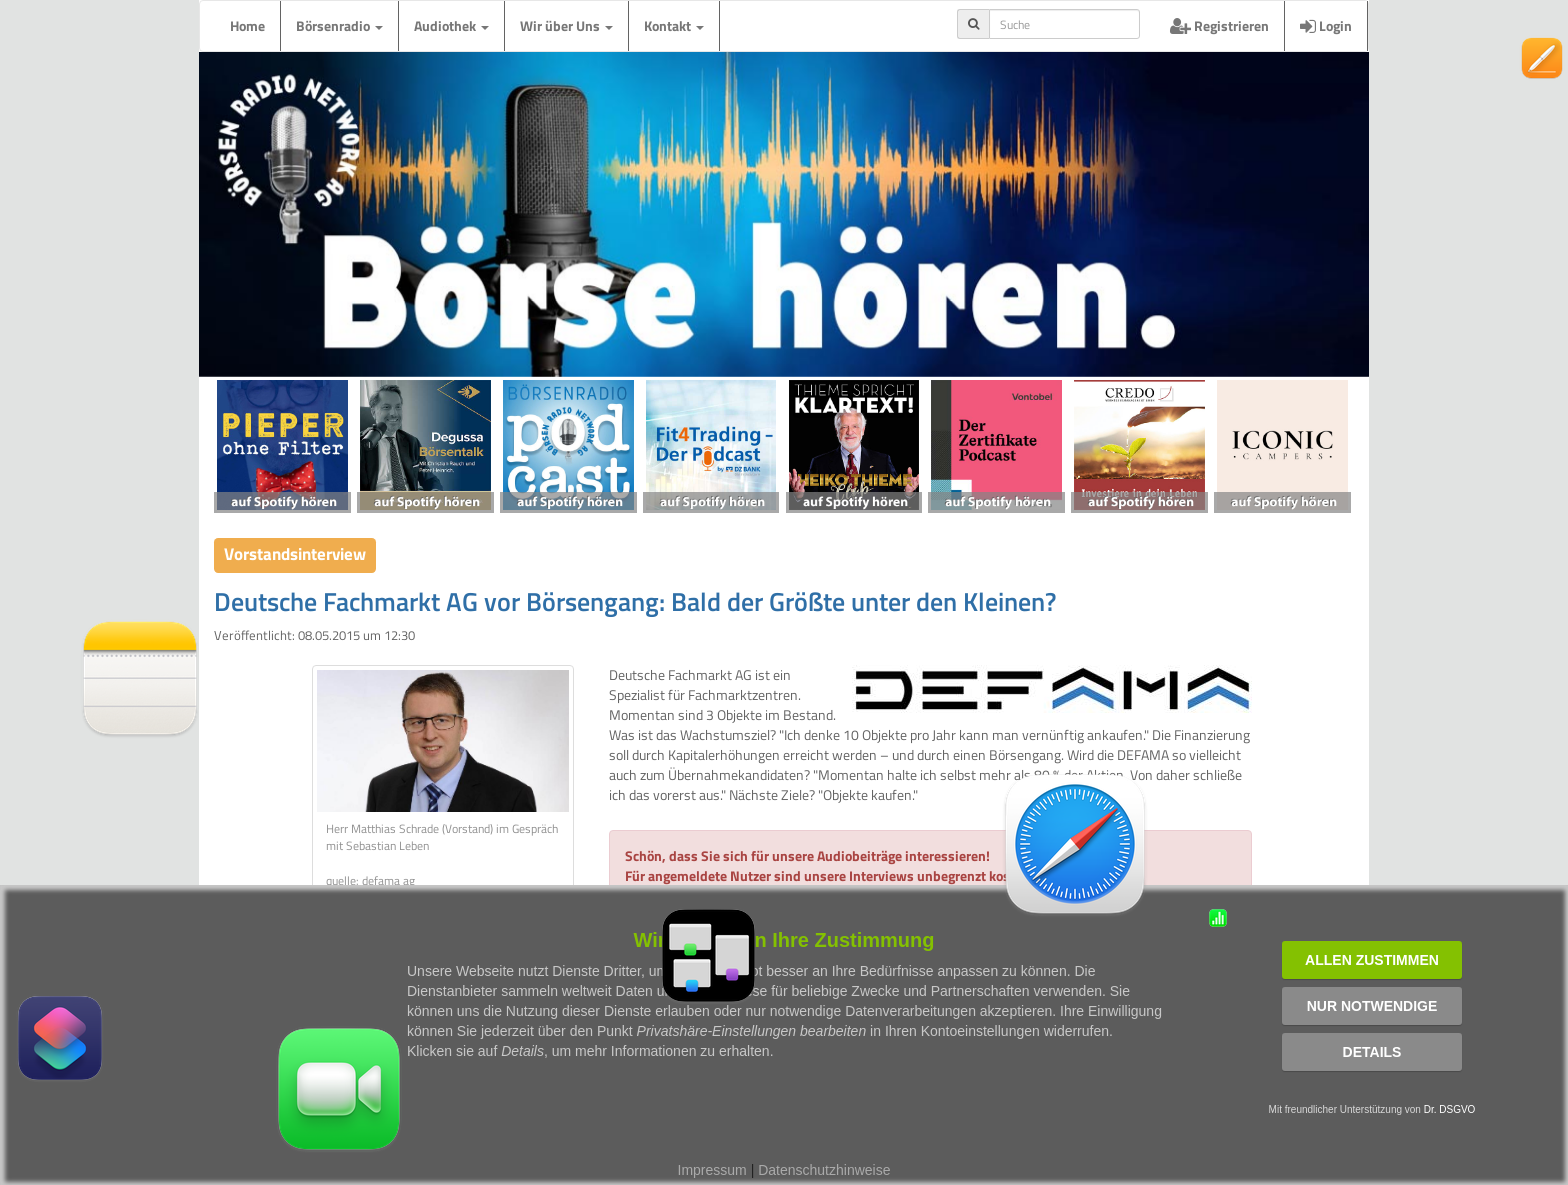 Image resolution: width=1568 pixels, height=1185 pixels. I want to click on open LibreOffice Calc spreadsheet application, so click(1218, 918).